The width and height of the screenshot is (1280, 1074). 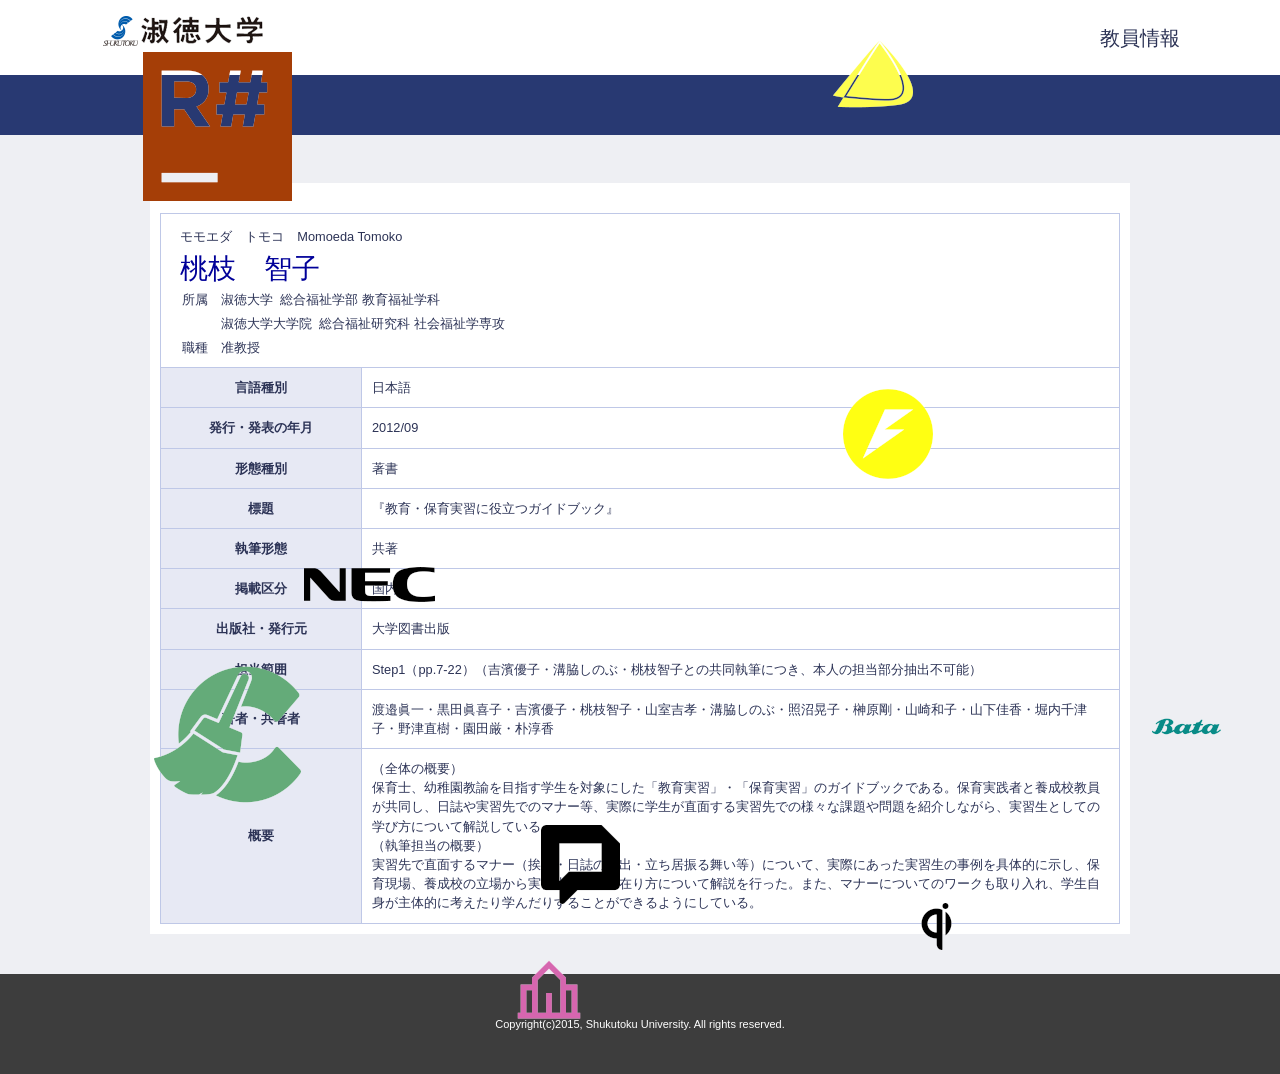 I want to click on EndeavourOS Linux distribution logo, so click(x=873, y=74).